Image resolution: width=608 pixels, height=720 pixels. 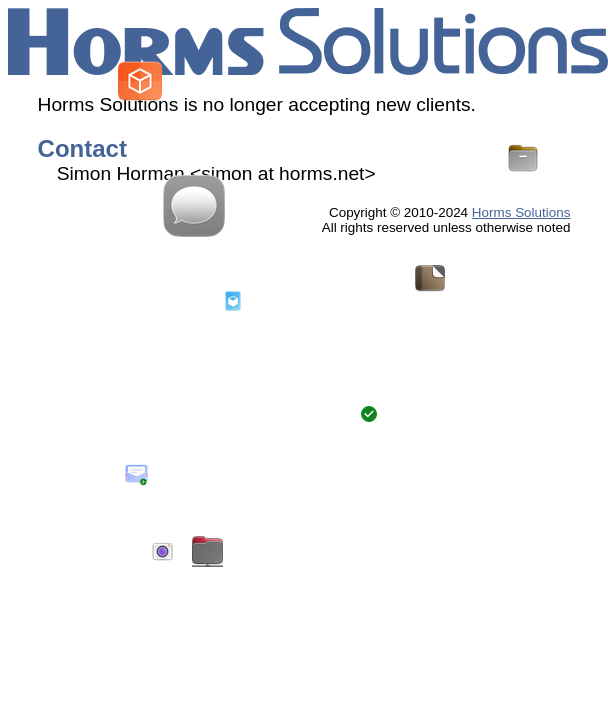 What do you see at coordinates (194, 206) in the screenshot?
I see `open the messages app` at bounding box center [194, 206].